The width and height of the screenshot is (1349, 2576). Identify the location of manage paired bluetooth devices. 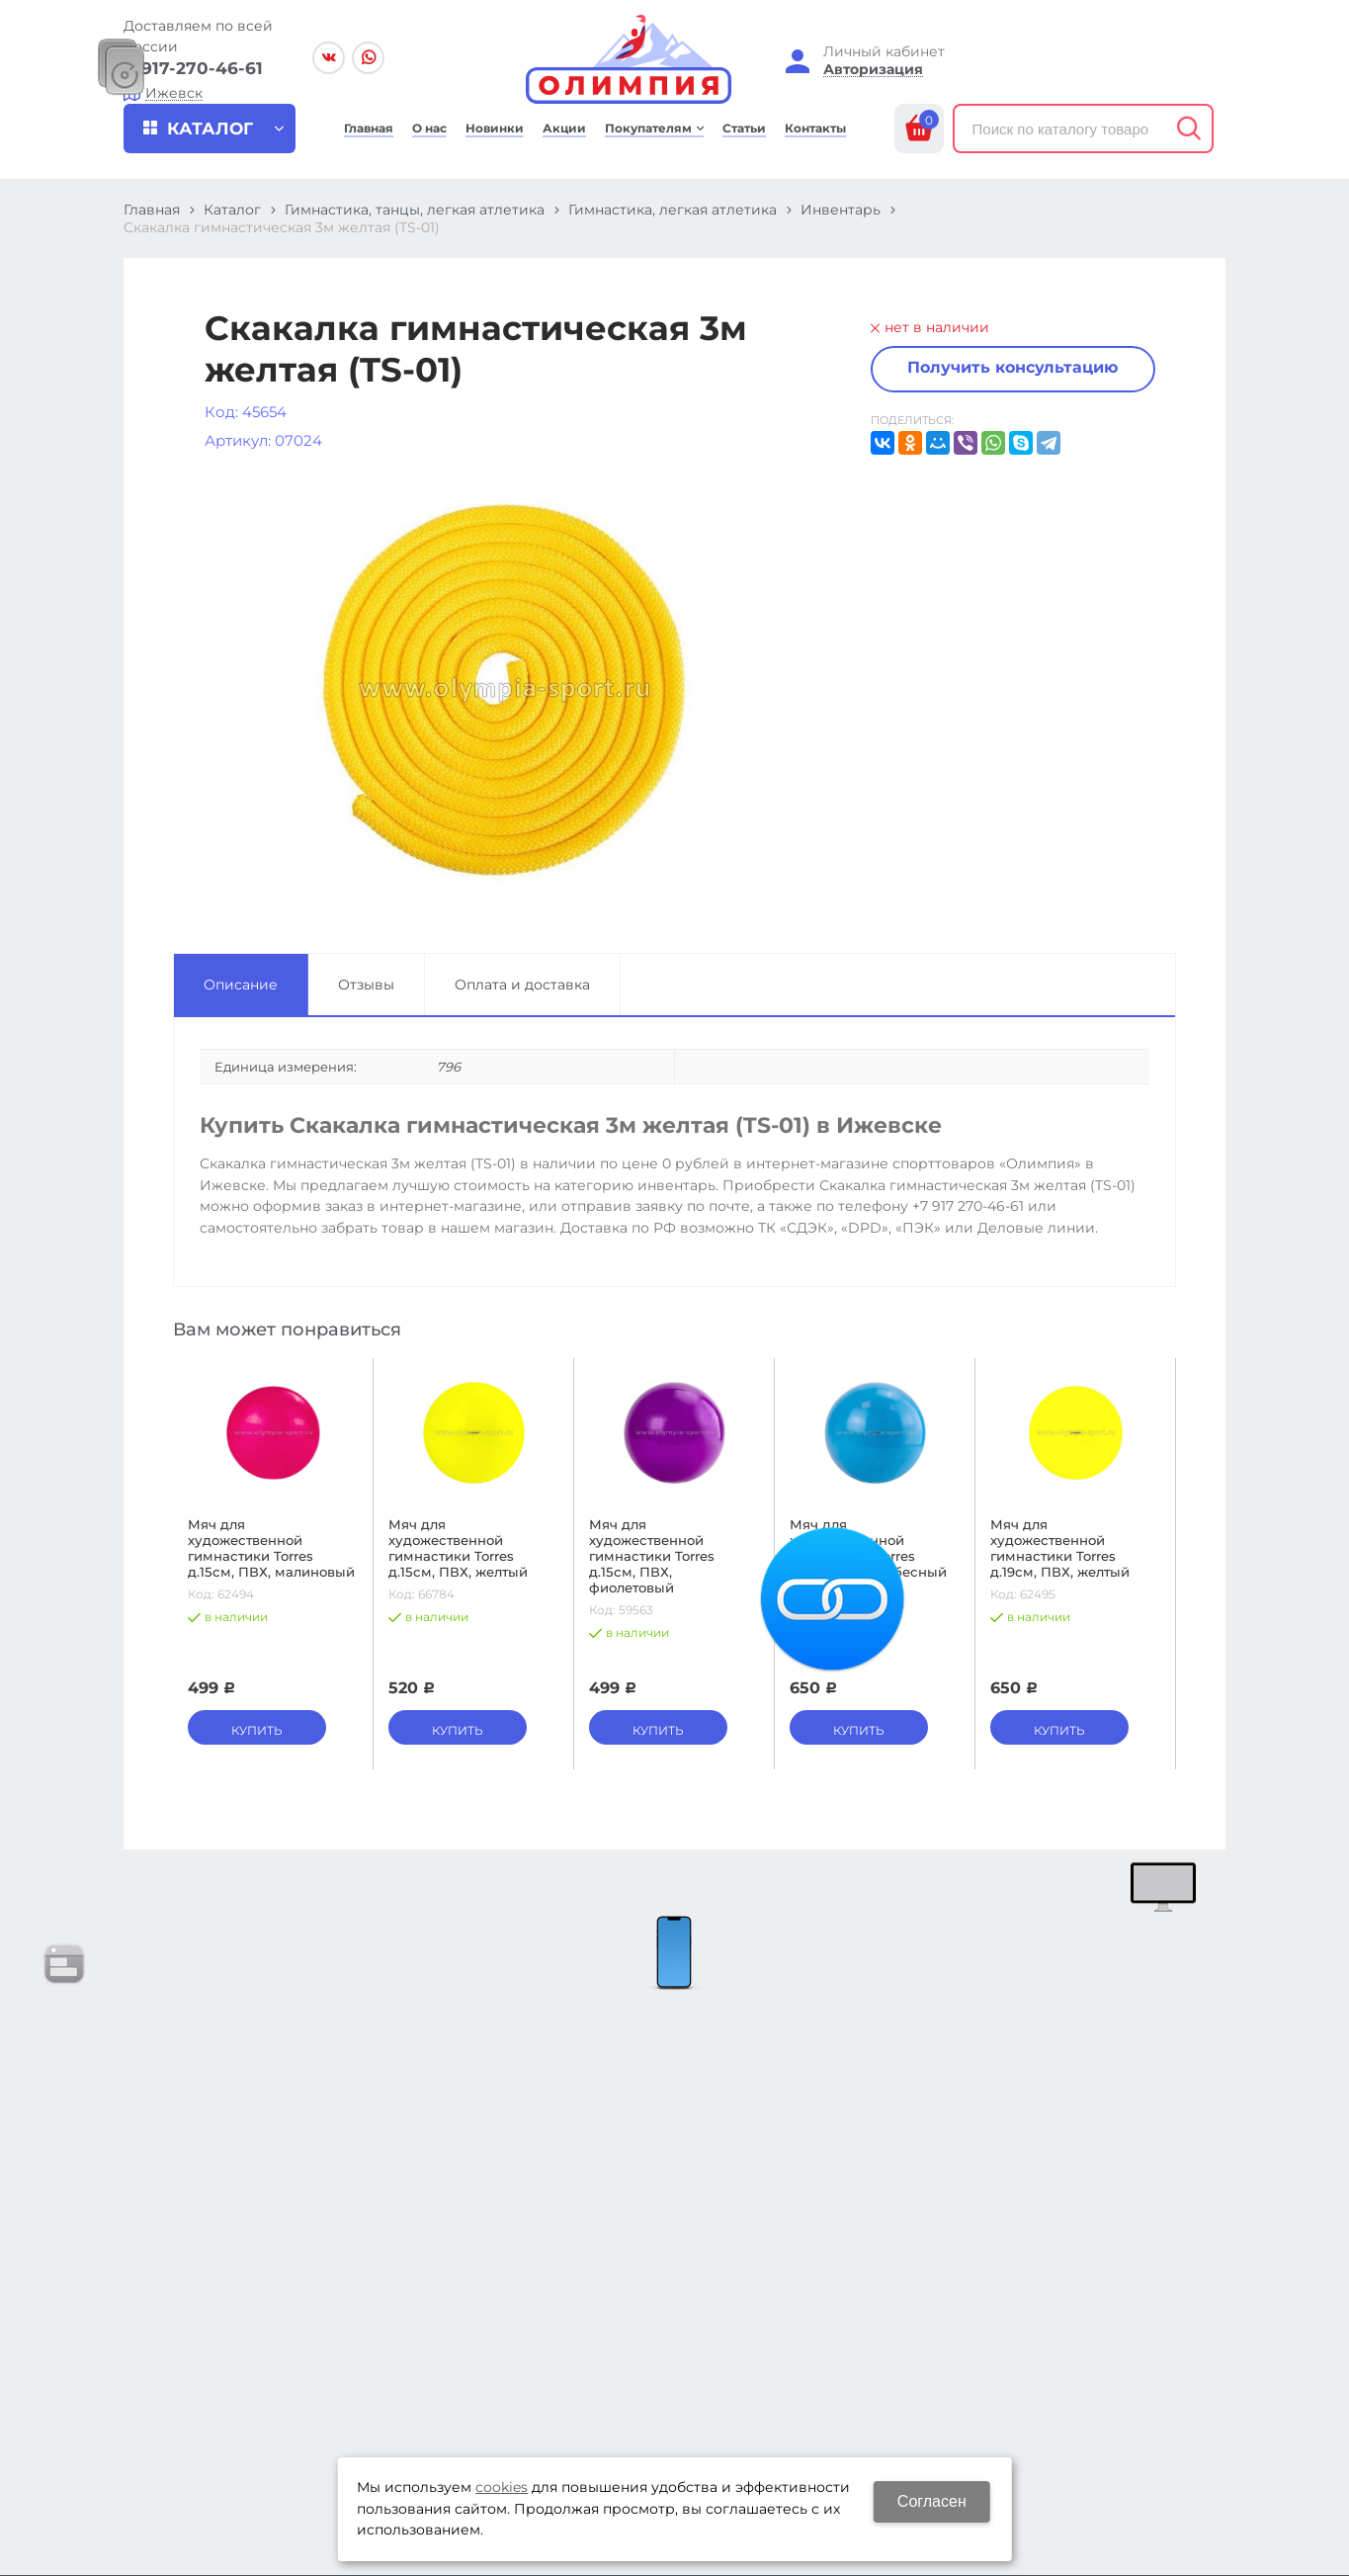
(832, 1599).